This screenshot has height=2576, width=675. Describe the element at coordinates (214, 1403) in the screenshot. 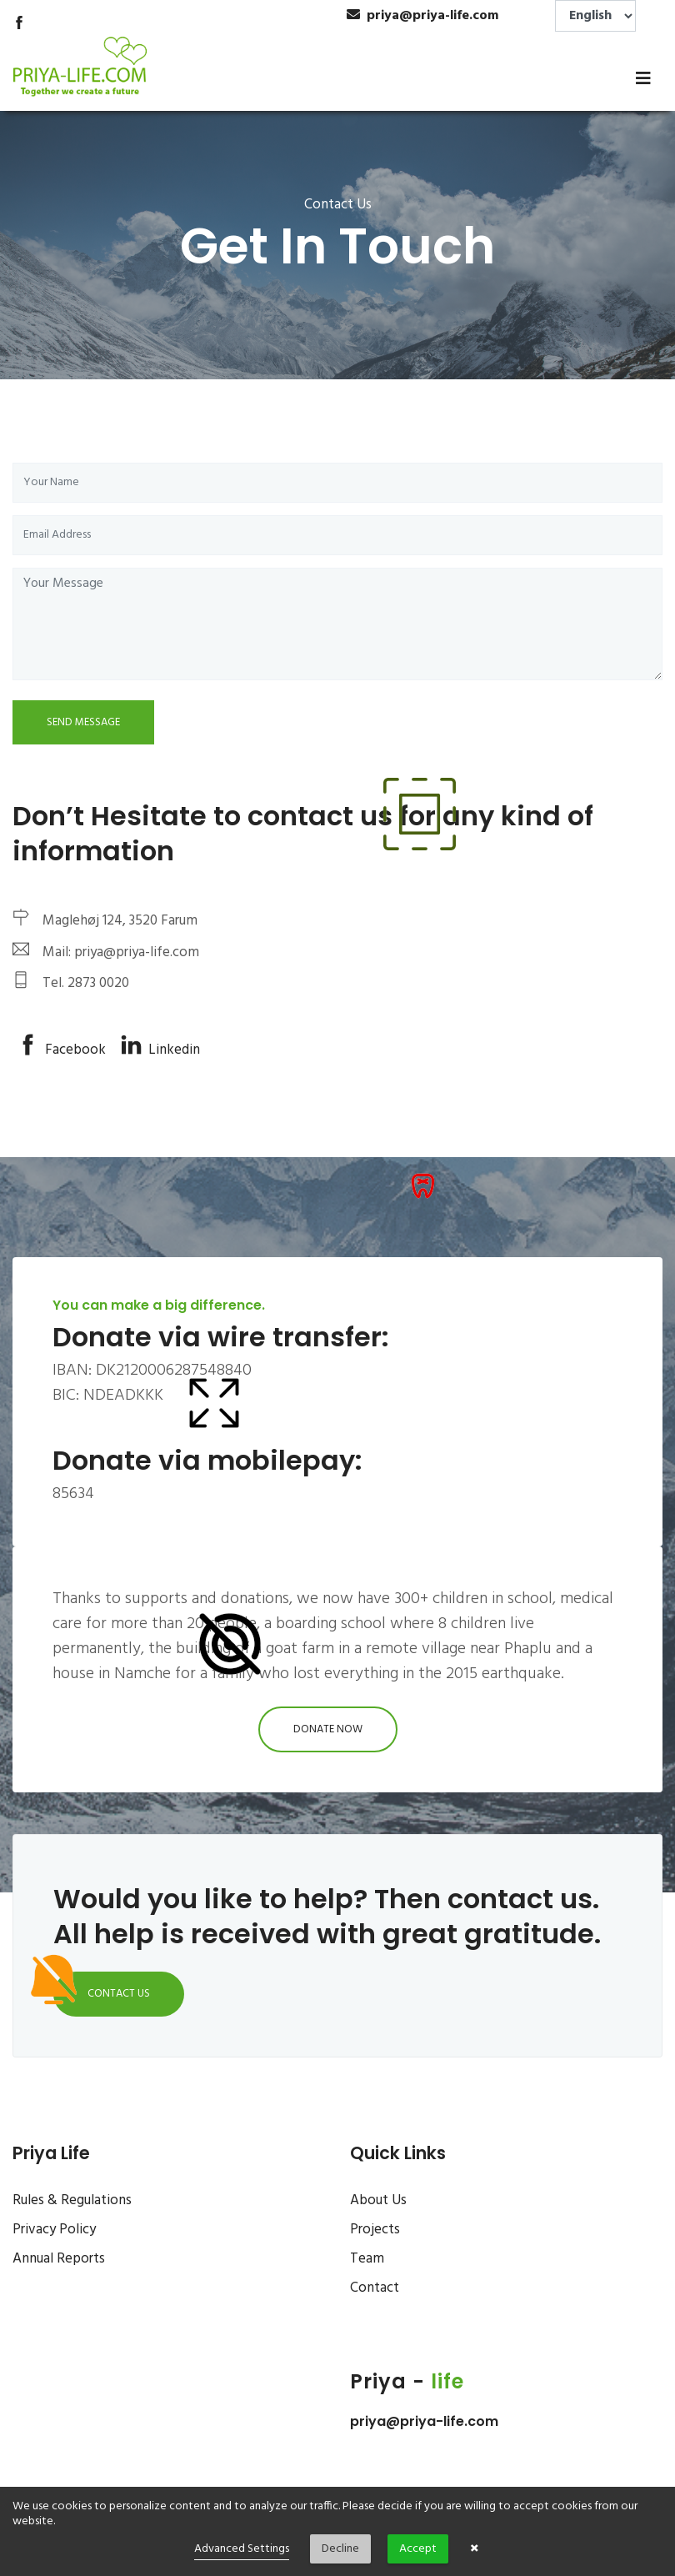

I see `expand to fullscreen mode` at that location.